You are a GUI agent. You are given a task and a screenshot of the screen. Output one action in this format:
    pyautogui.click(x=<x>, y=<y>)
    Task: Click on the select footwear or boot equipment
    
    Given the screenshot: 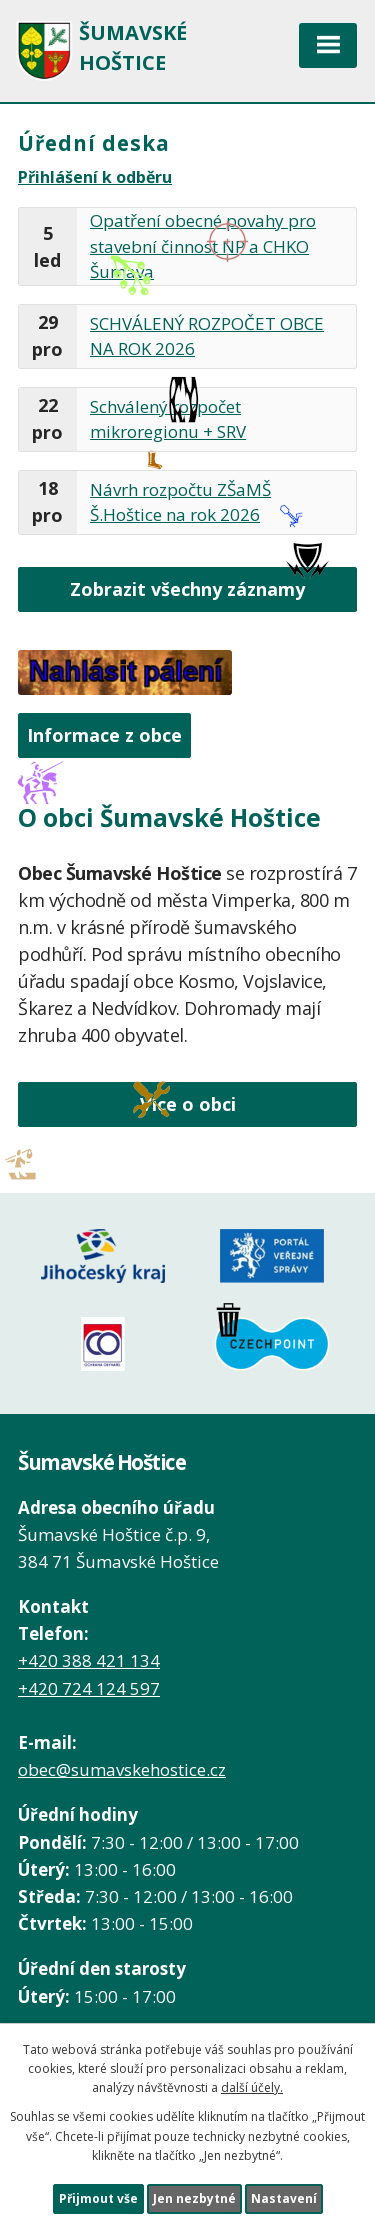 What is the action you would take?
    pyautogui.click(x=155, y=460)
    